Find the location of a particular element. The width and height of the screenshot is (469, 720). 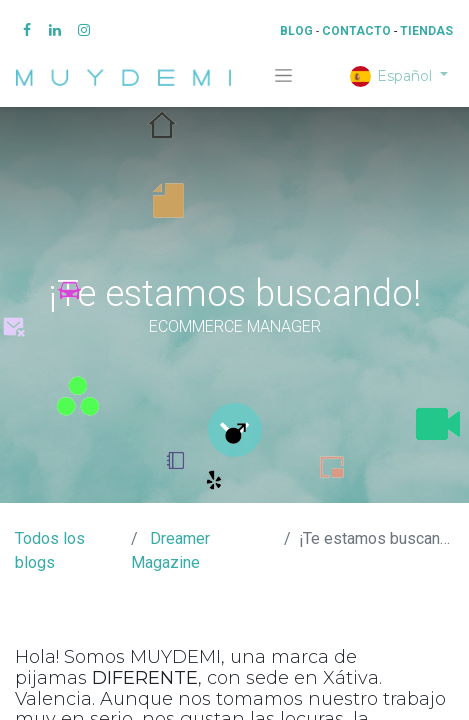

indicates male or men's section is located at coordinates (235, 433).